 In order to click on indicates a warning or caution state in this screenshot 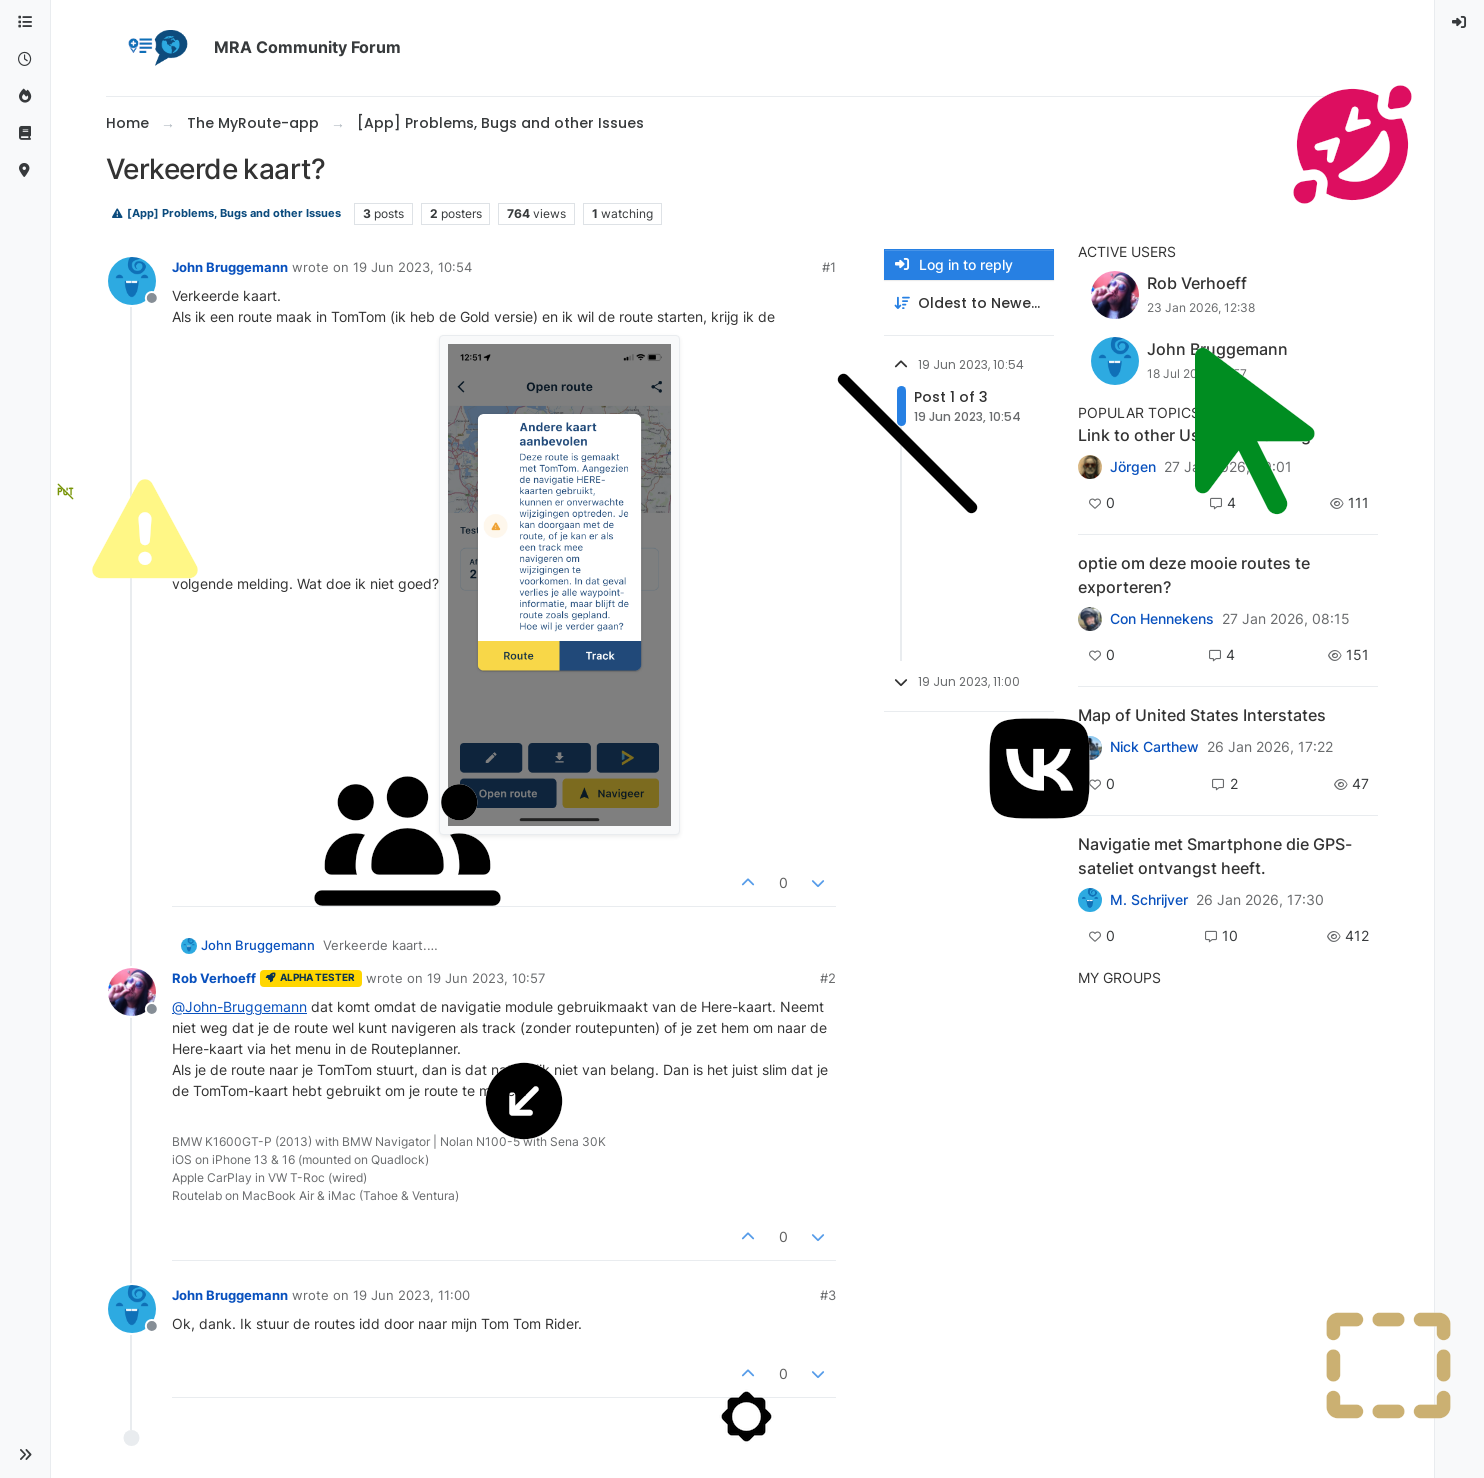, I will do `click(145, 532)`.